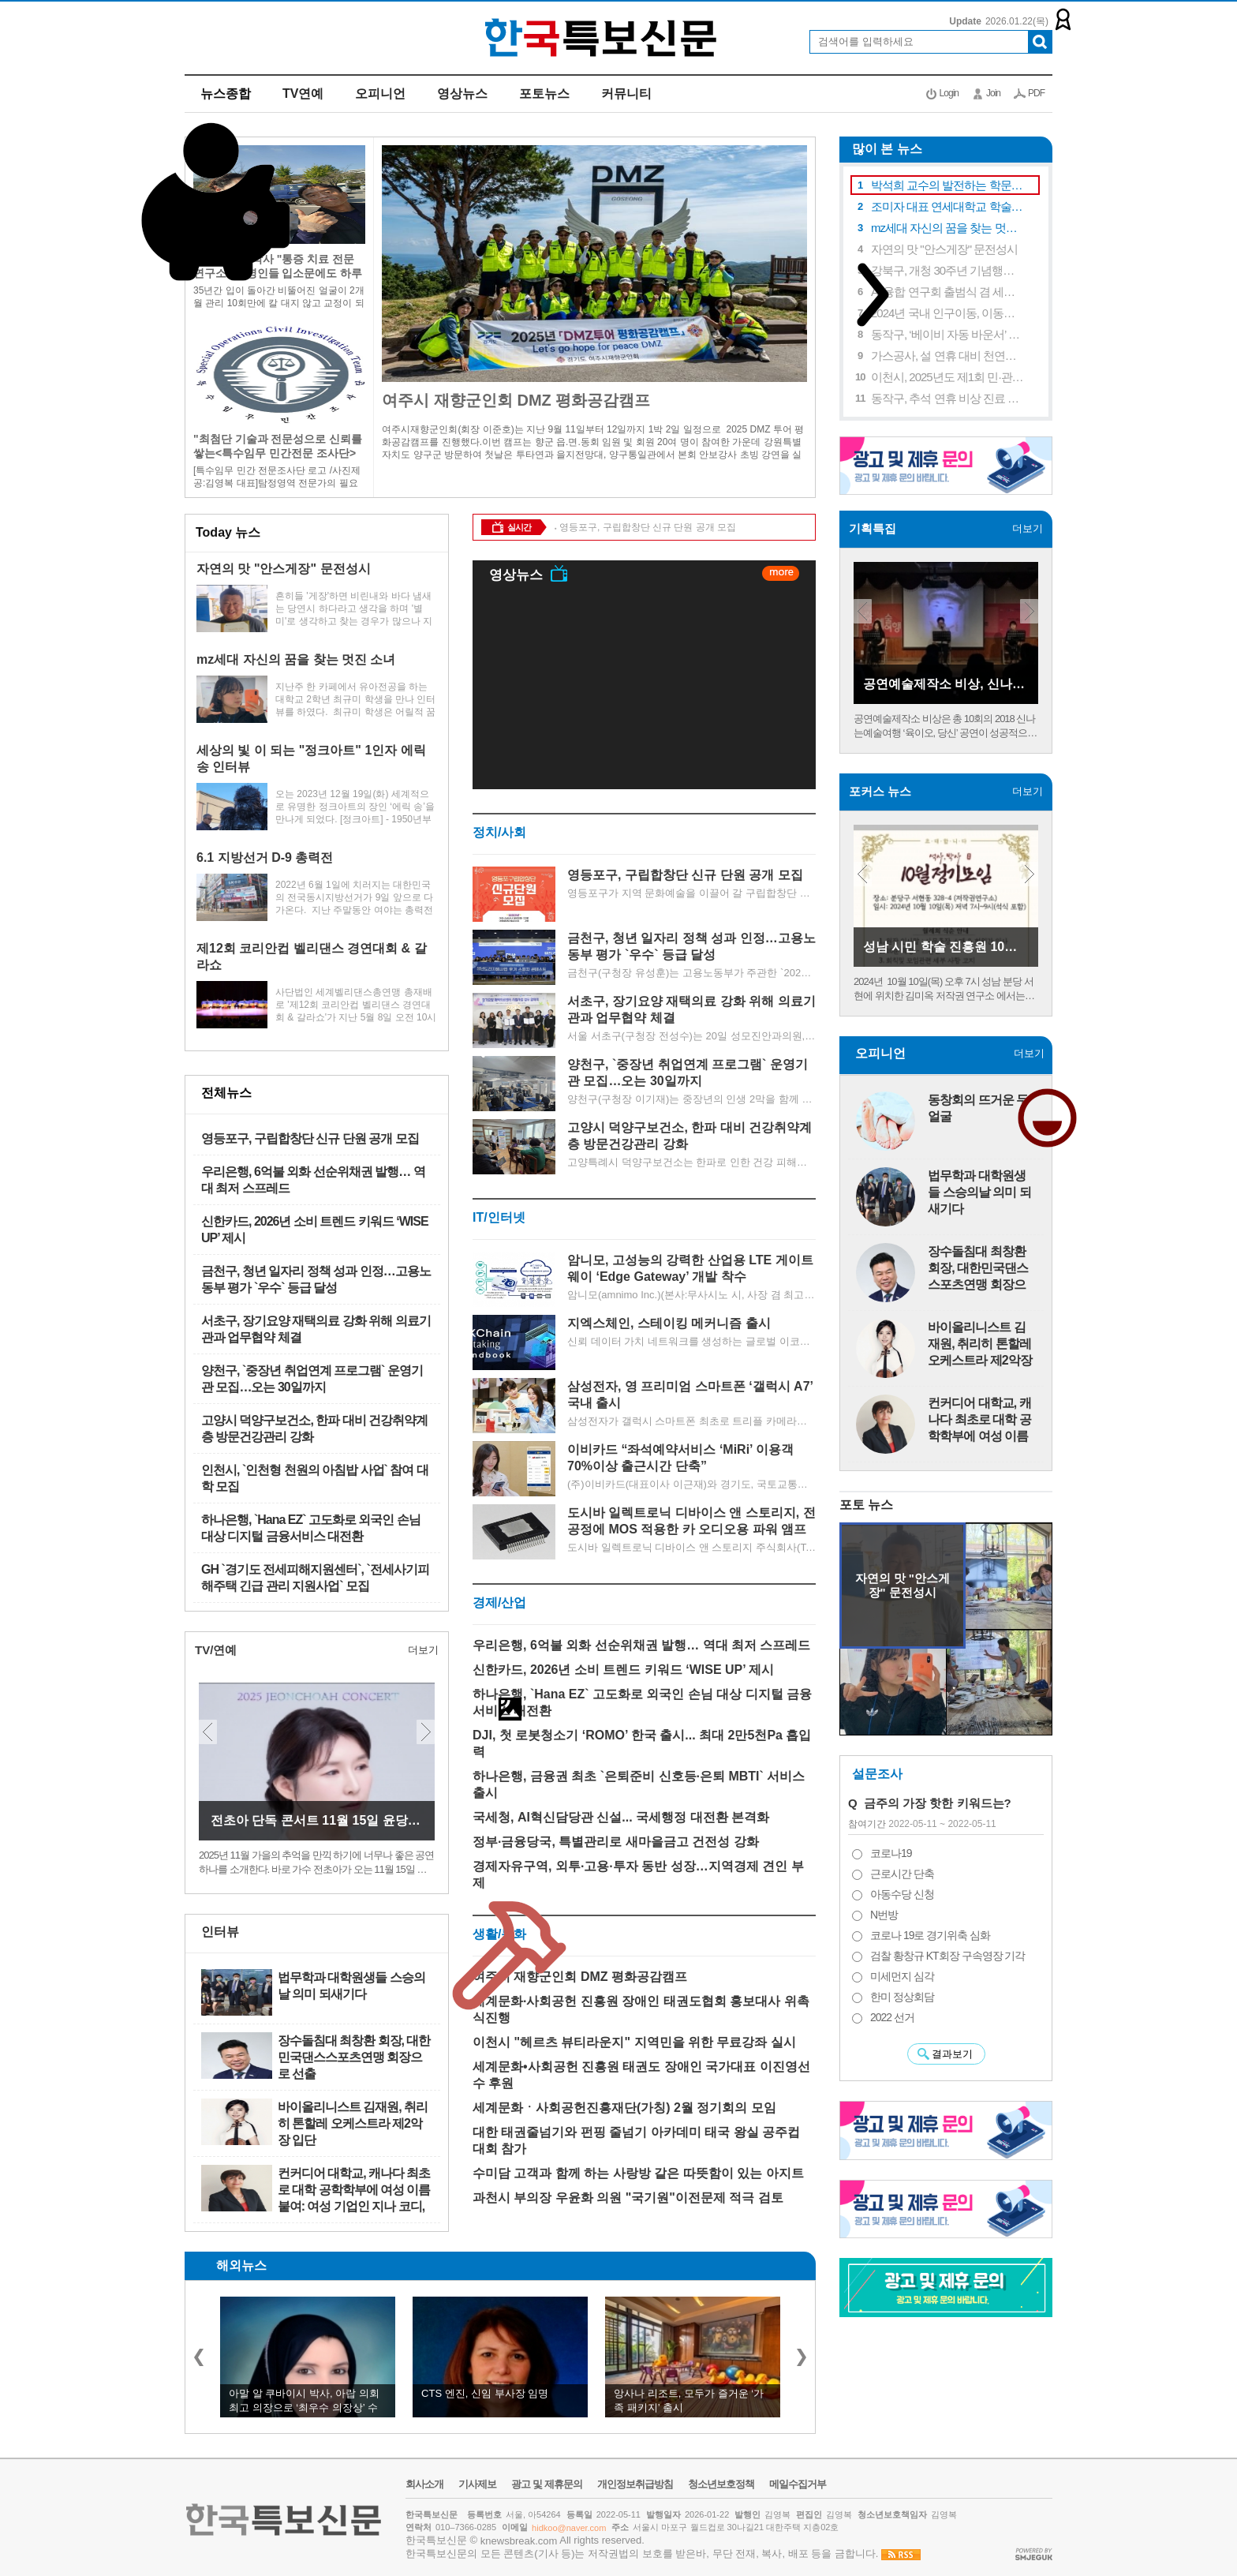 This screenshot has width=1237, height=2576. What do you see at coordinates (509, 1953) in the screenshot?
I see `access tools or settings` at bounding box center [509, 1953].